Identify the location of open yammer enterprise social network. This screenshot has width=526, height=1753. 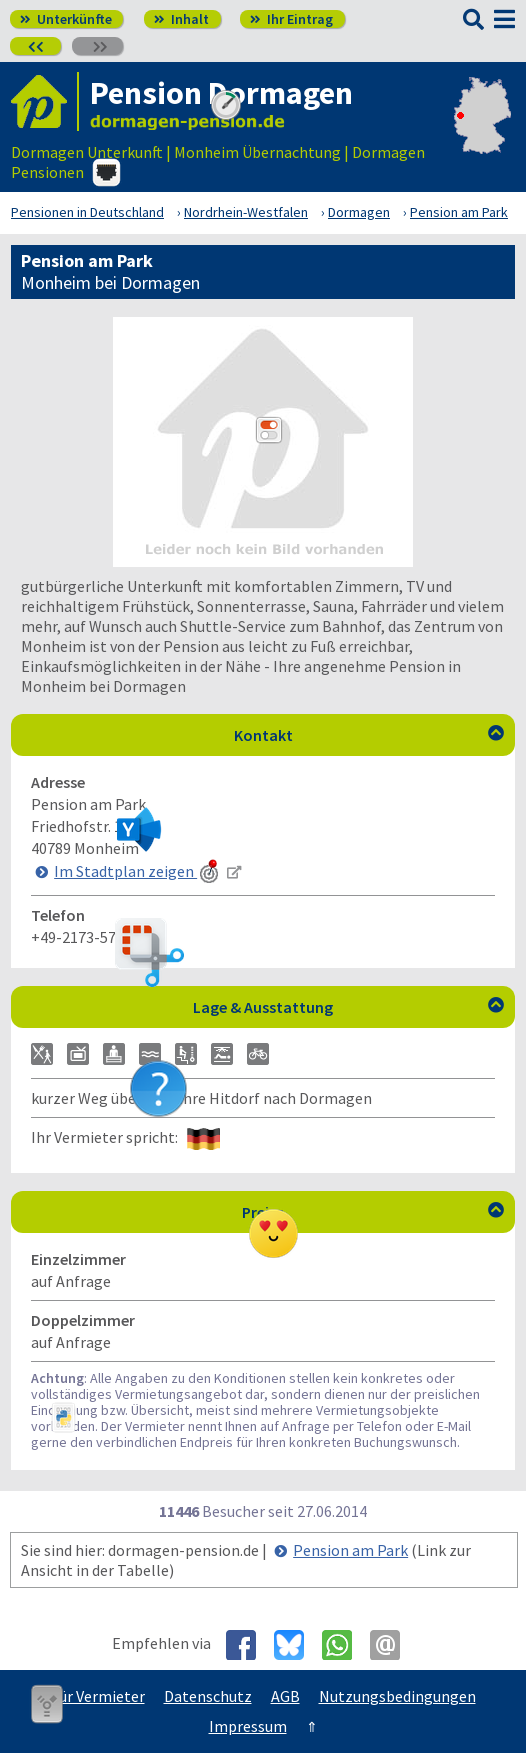
(139, 829).